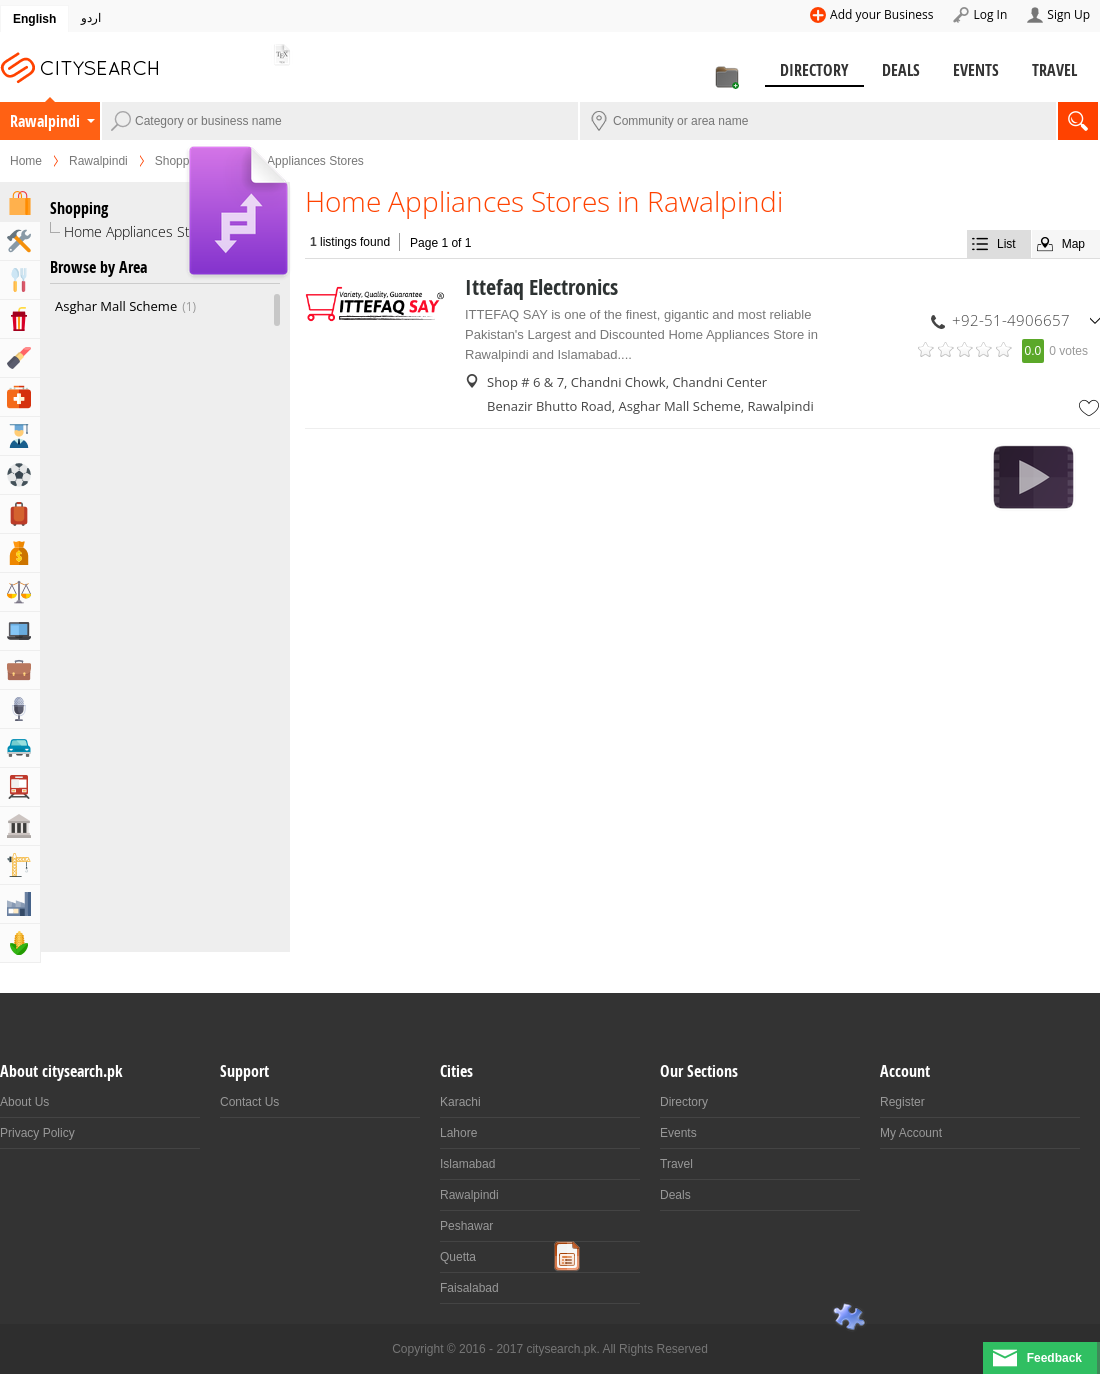 The image size is (1100, 1374). I want to click on a video file type indicator, so click(1033, 471).